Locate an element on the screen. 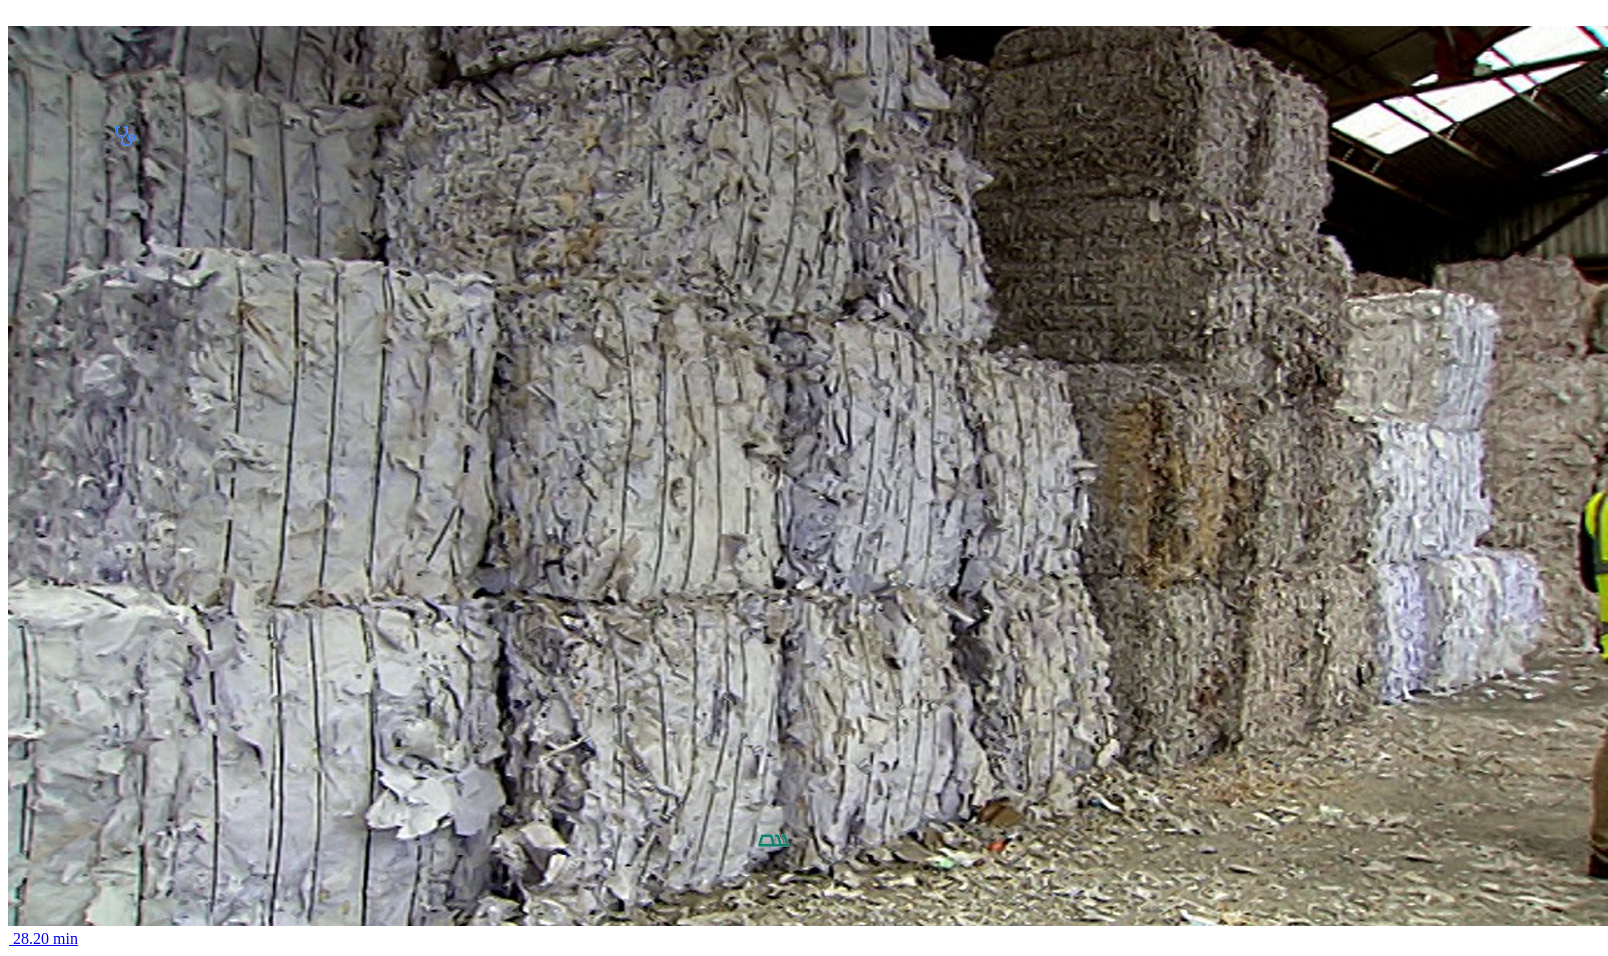  switch between open browser tabs is located at coordinates (773, 840).